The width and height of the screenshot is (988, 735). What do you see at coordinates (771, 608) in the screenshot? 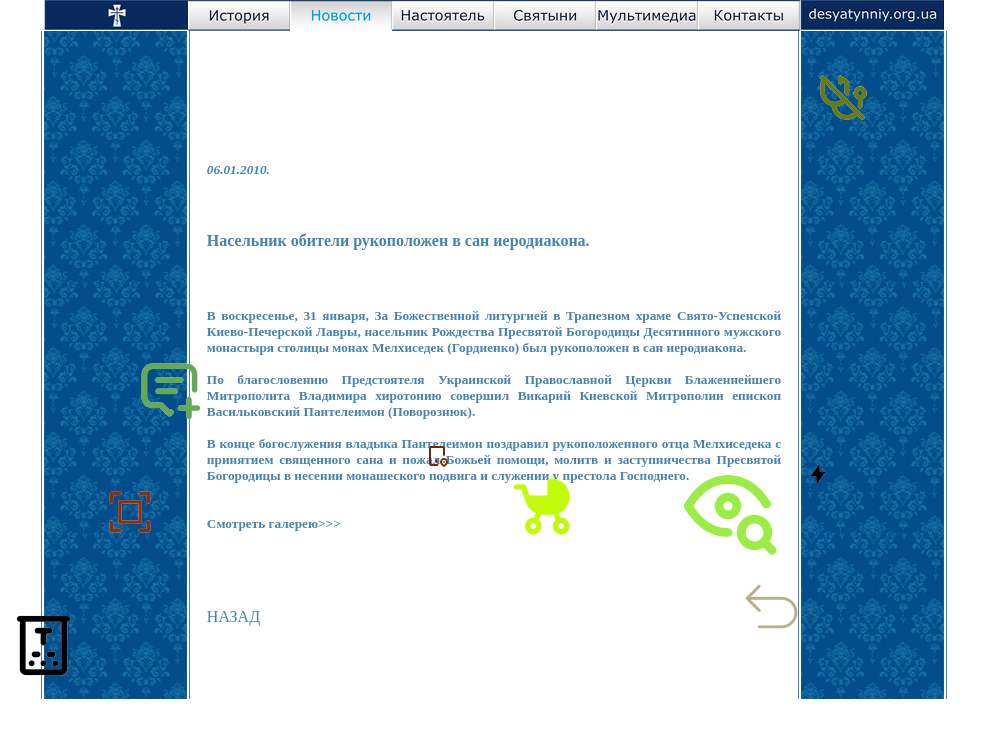
I see `undo previous action` at bounding box center [771, 608].